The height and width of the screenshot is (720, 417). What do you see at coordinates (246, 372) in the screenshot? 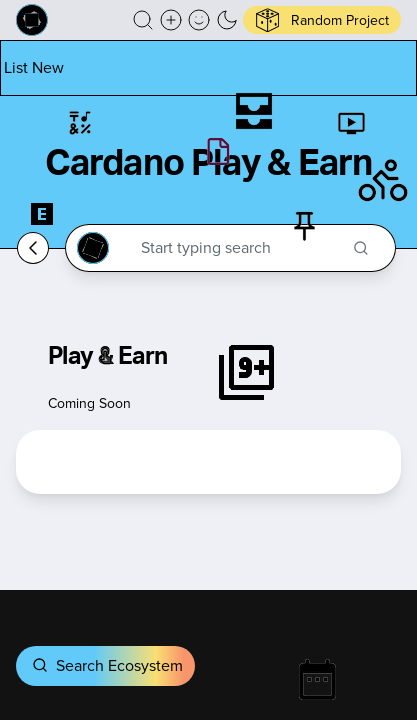
I see `indicates 9 or more items in a collection` at bounding box center [246, 372].